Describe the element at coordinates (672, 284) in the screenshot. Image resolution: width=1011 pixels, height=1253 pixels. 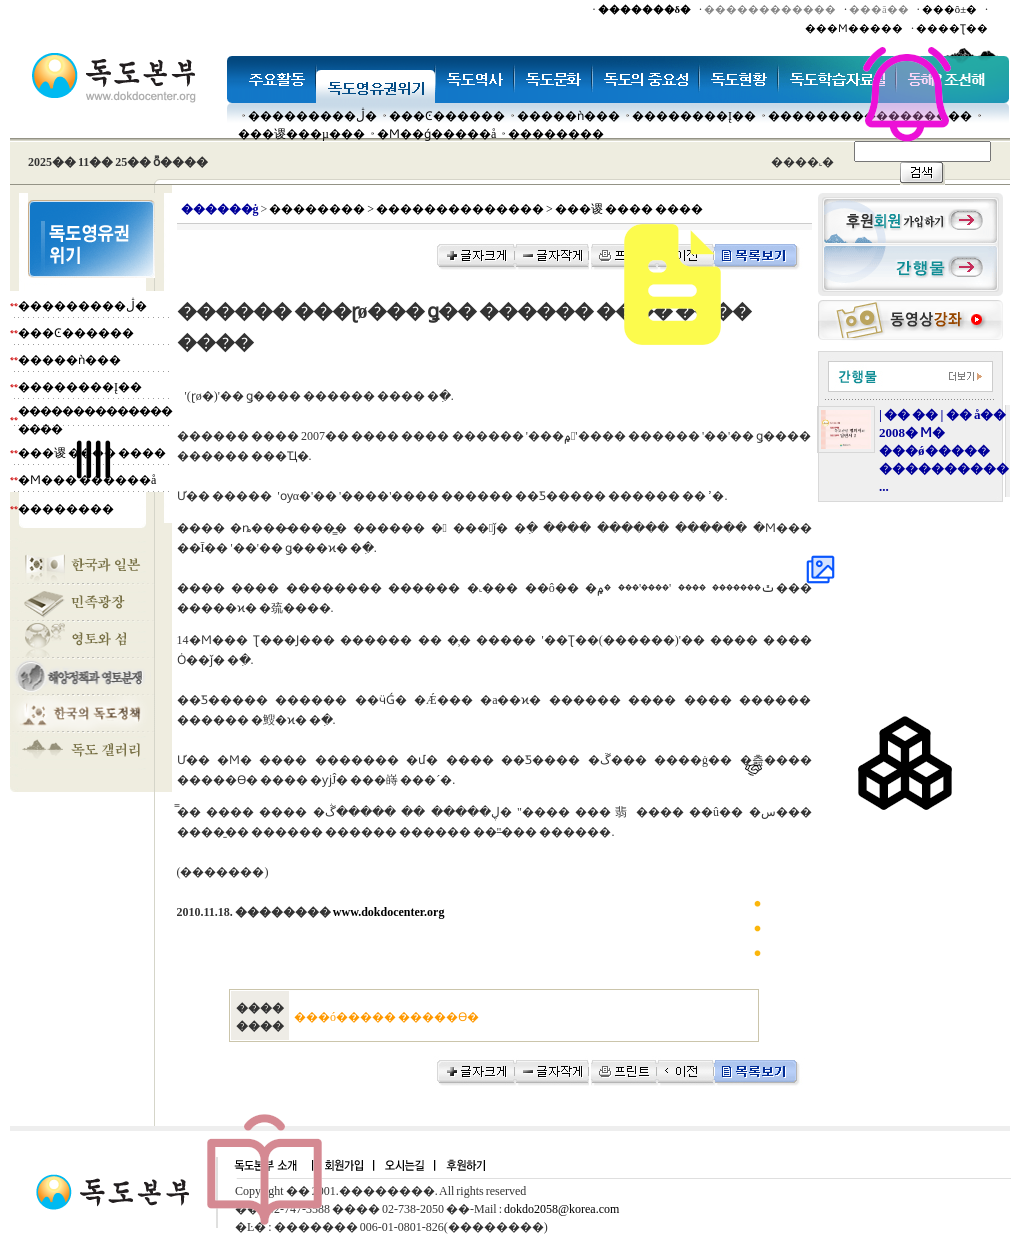
I see `view document contents` at that location.